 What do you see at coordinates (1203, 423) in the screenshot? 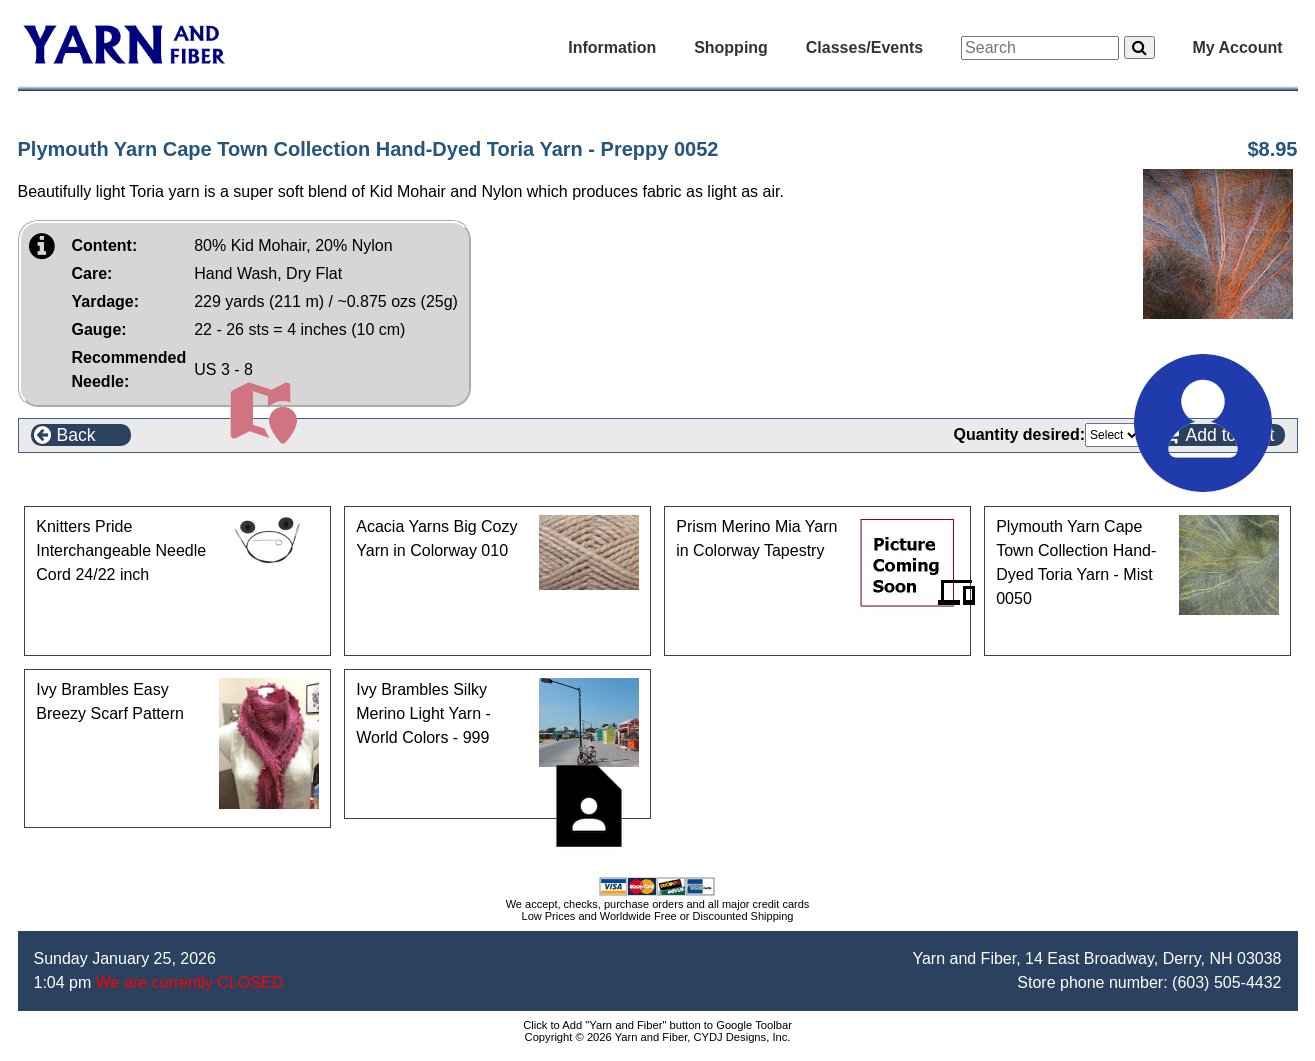
I see `view user profile` at bounding box center [1203, 423].